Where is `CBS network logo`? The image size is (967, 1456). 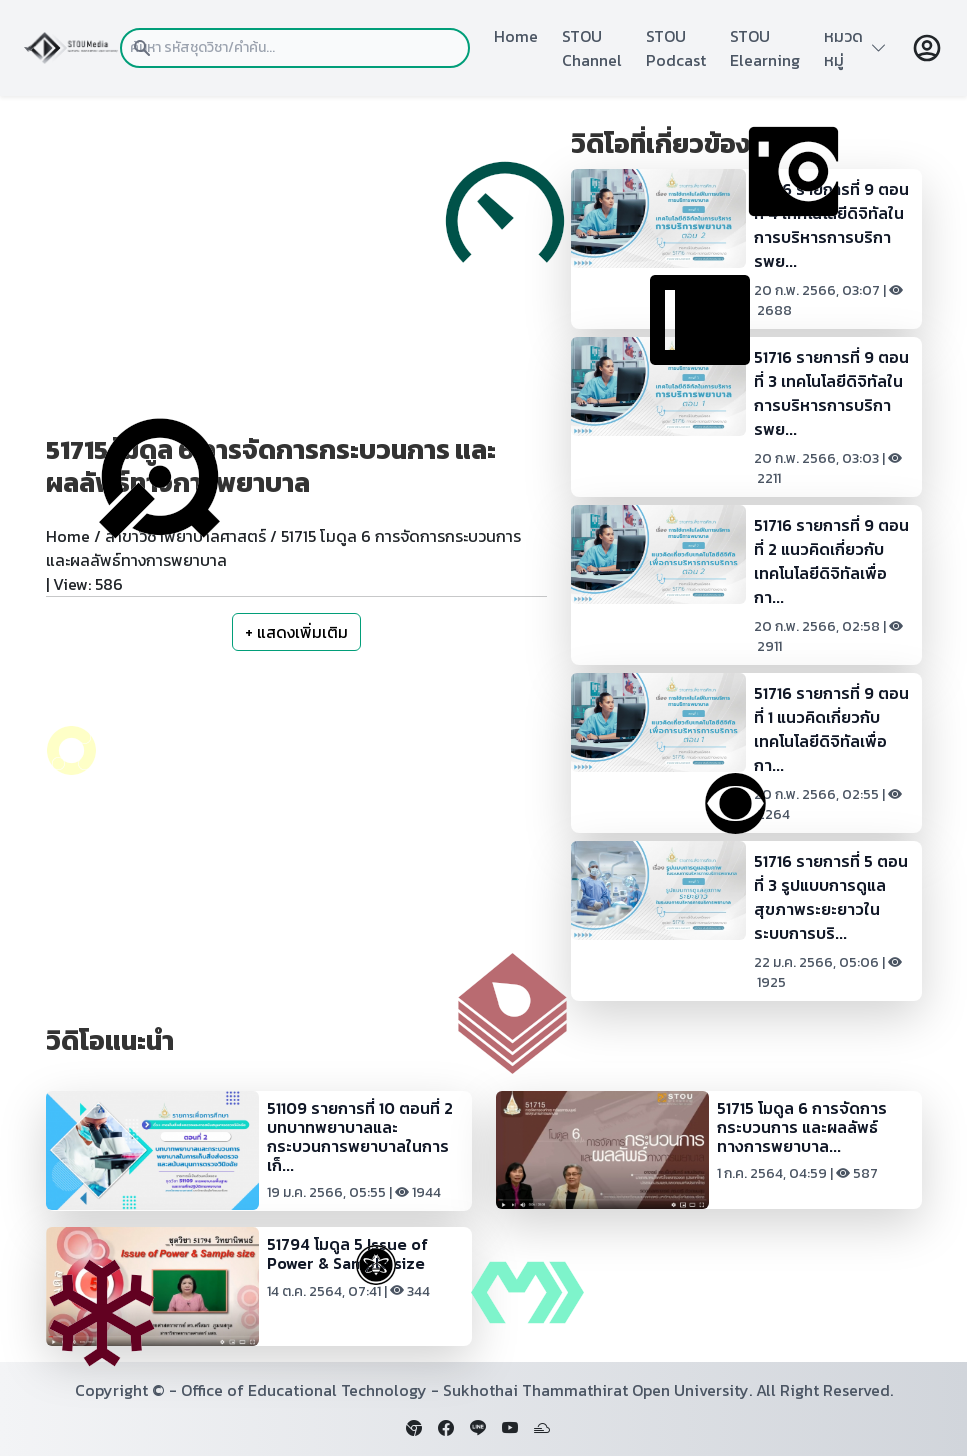 CBS network logo is located at coordinates (735, 803).